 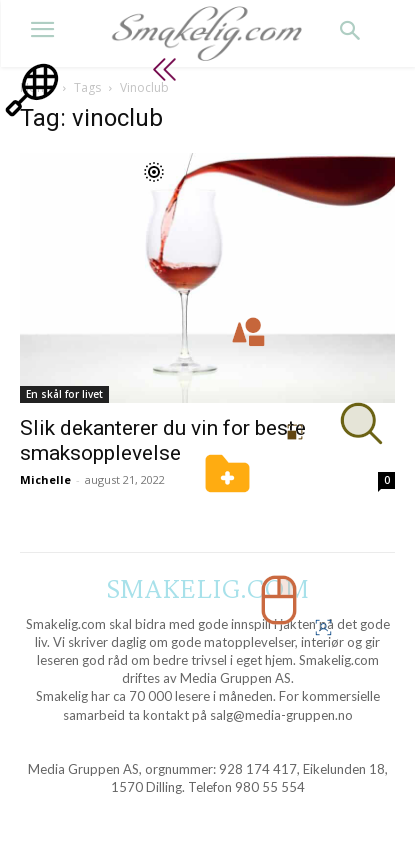 I want to click on capture a live photo, so click(x=154, y=172).